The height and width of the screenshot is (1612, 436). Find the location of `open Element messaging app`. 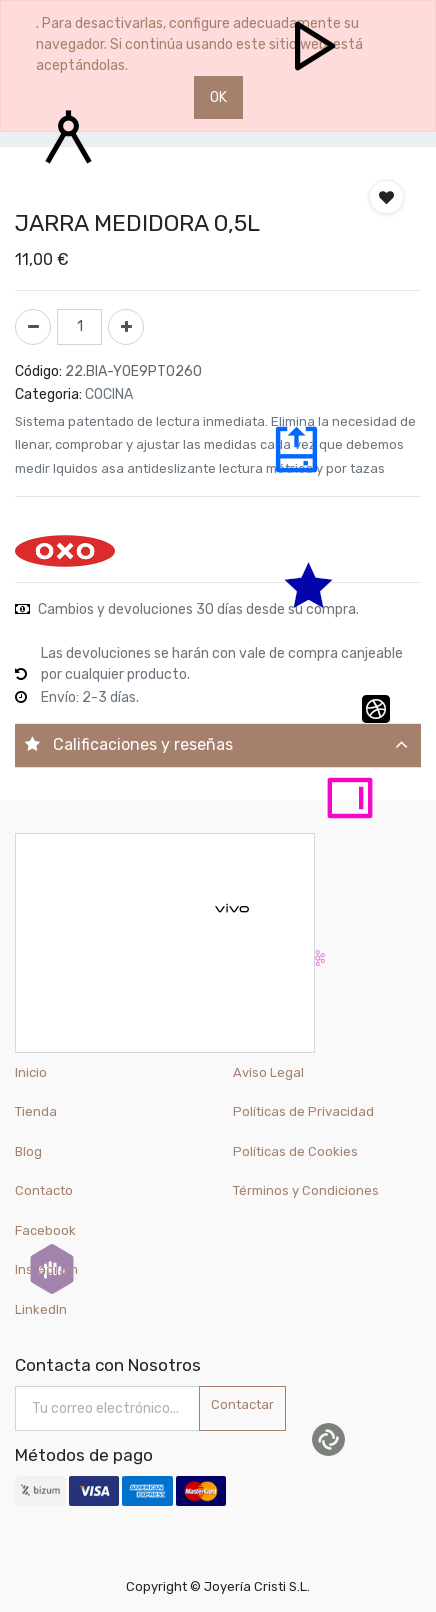

open Element messaging app is located at coordinates (328, 1439).